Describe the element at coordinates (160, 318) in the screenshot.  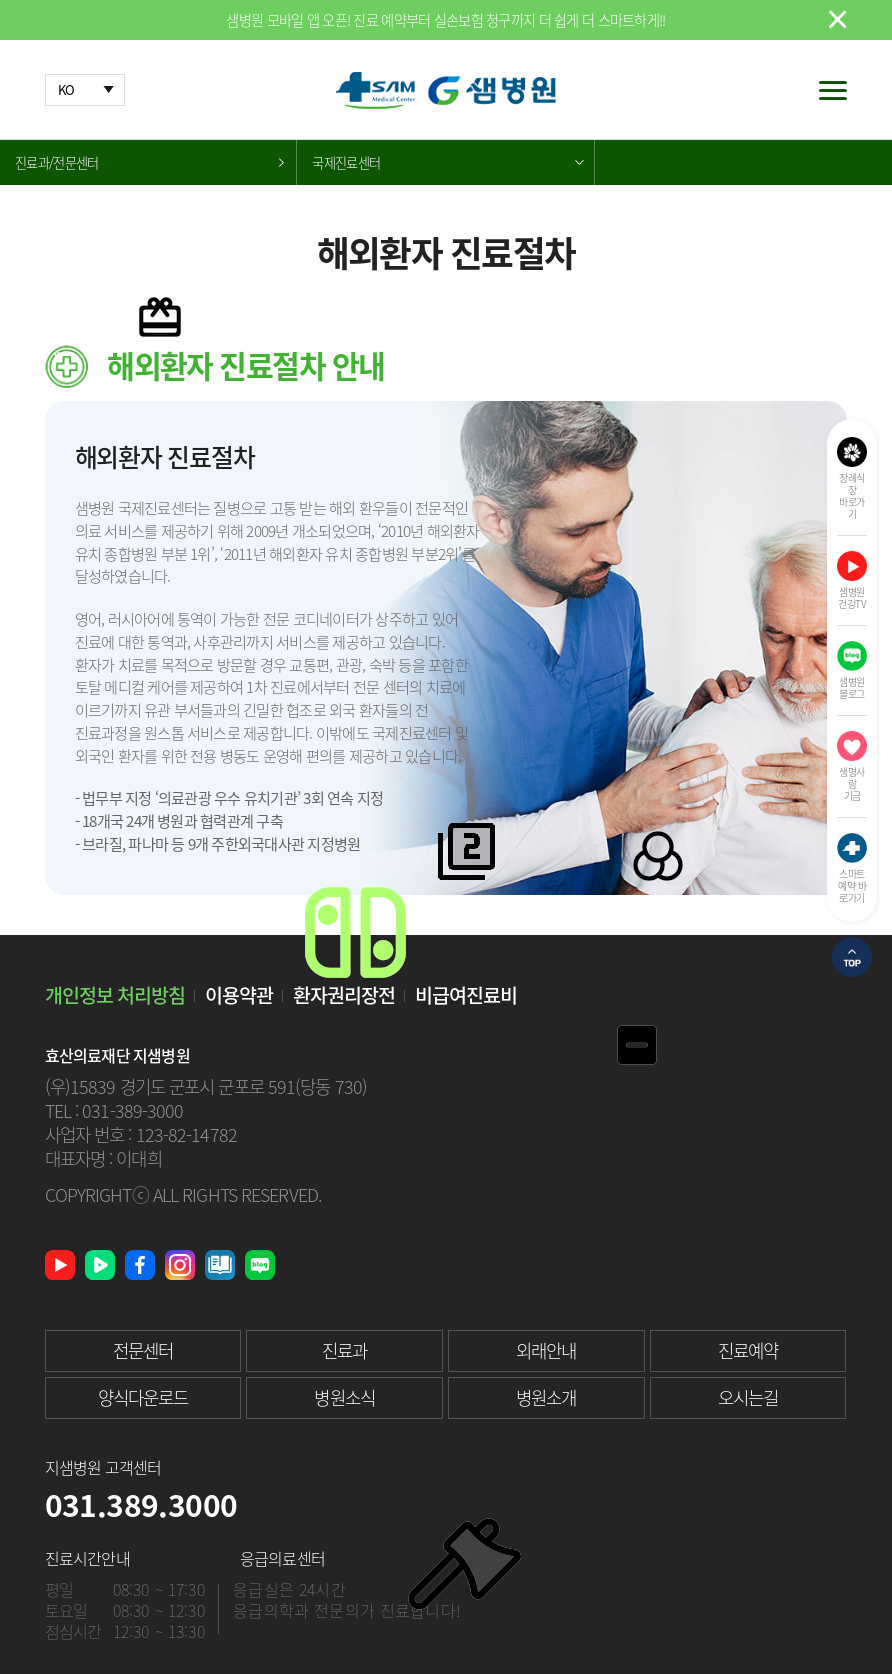
I see `redeem a gift card or voucher` at that location.